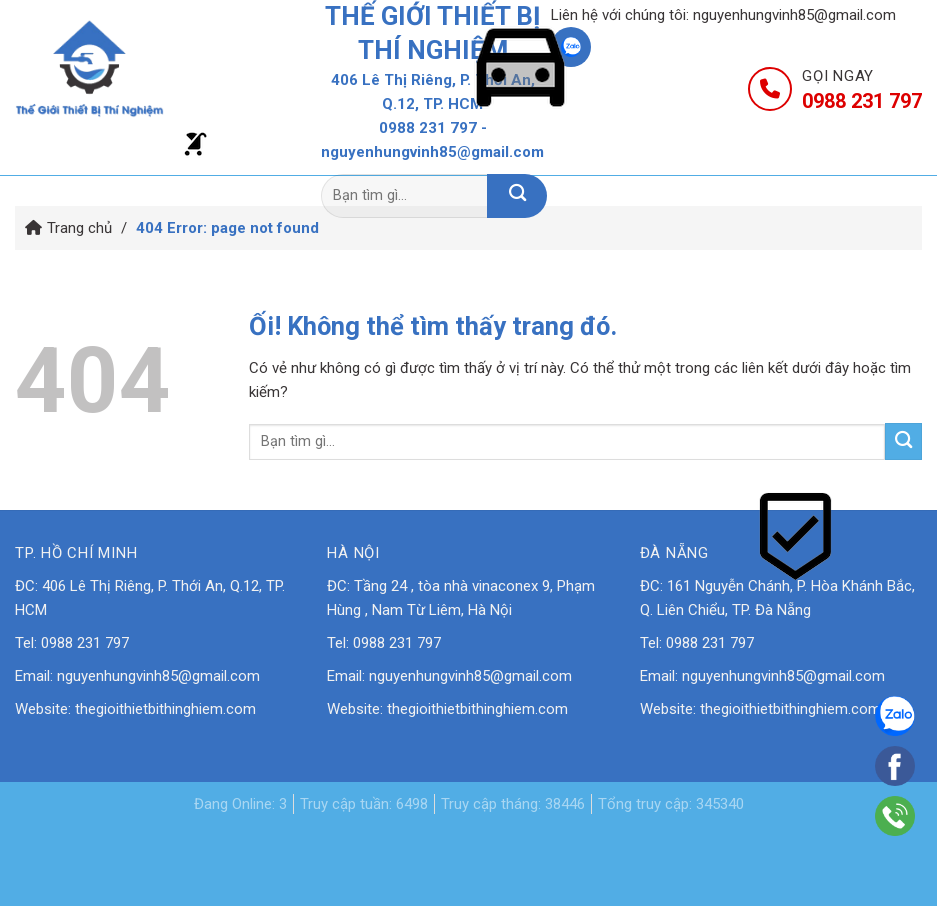 This screenshot has height=906, width=937. Describe the element at coordinates (795, 536) in the screenshot. I see `mark a location as visited` at that location.